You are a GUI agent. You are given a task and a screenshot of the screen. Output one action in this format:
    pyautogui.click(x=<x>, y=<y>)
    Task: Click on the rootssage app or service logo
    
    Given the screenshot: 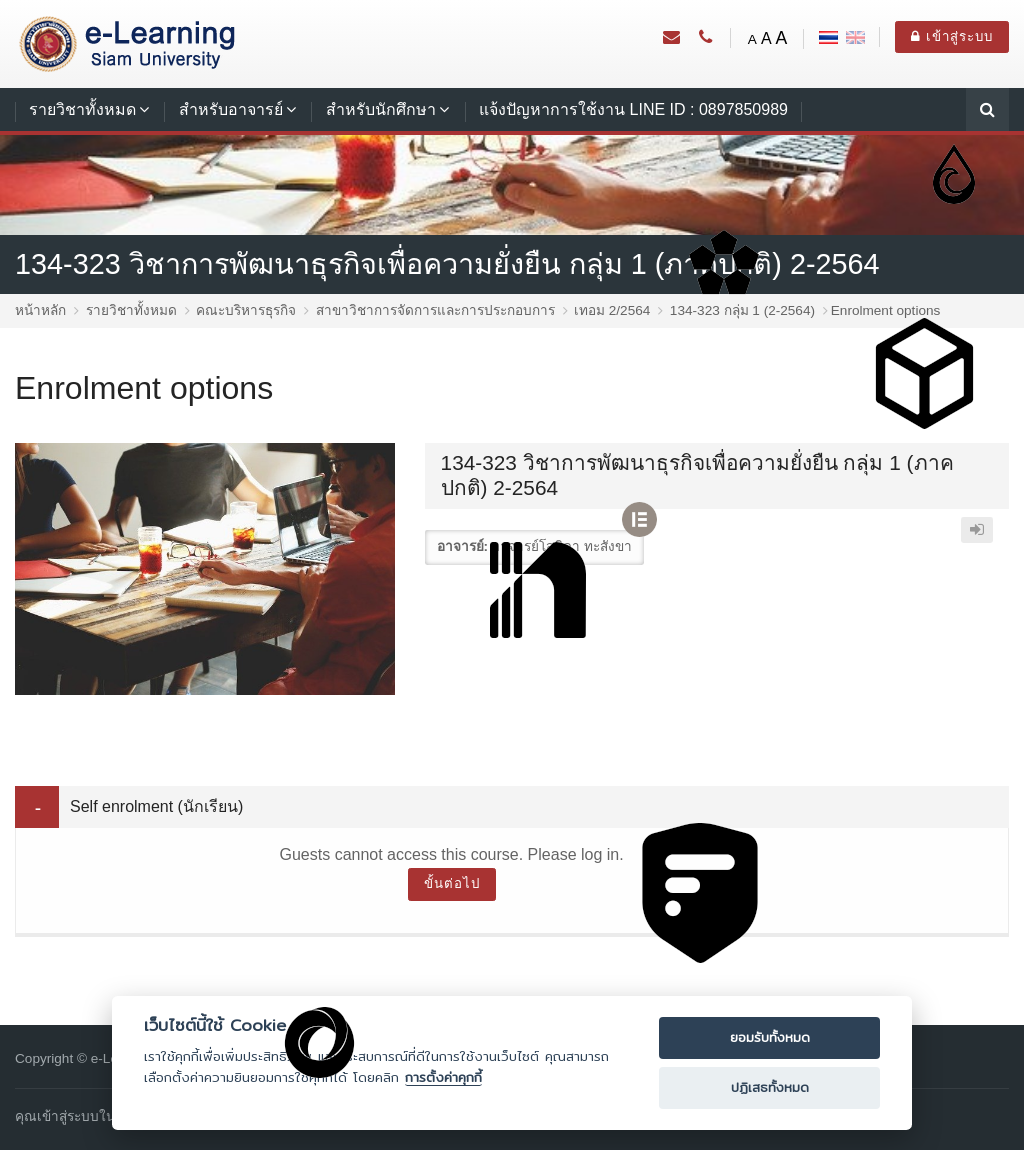 What is the action you would take?
    pyautogui.click(x=724, y=262)
    